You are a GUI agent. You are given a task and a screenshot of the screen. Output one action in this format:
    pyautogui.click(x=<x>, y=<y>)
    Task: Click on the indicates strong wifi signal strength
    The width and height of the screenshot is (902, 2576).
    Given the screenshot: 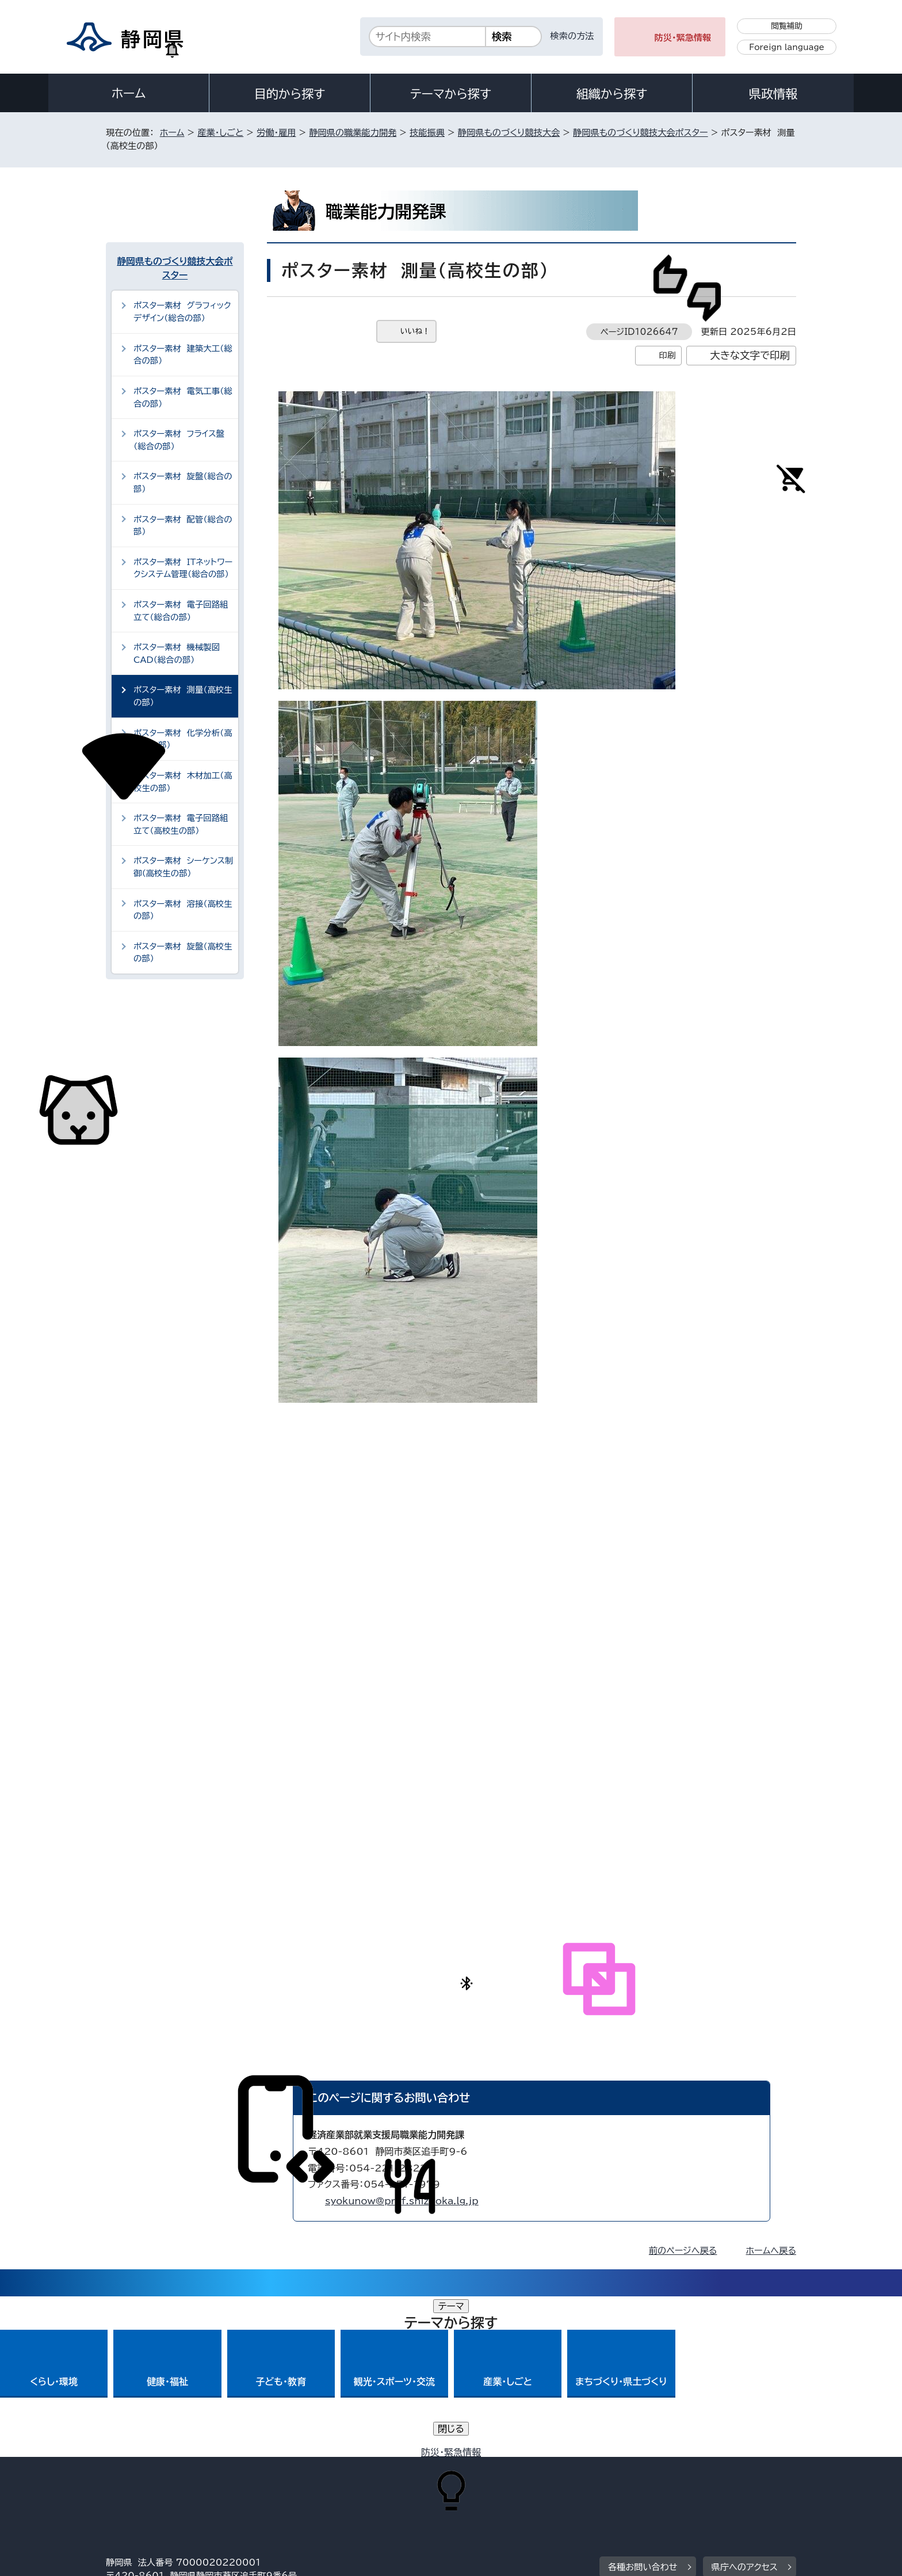 What is the action you would take?
    pyautogui.click(x=124, y=766)
    